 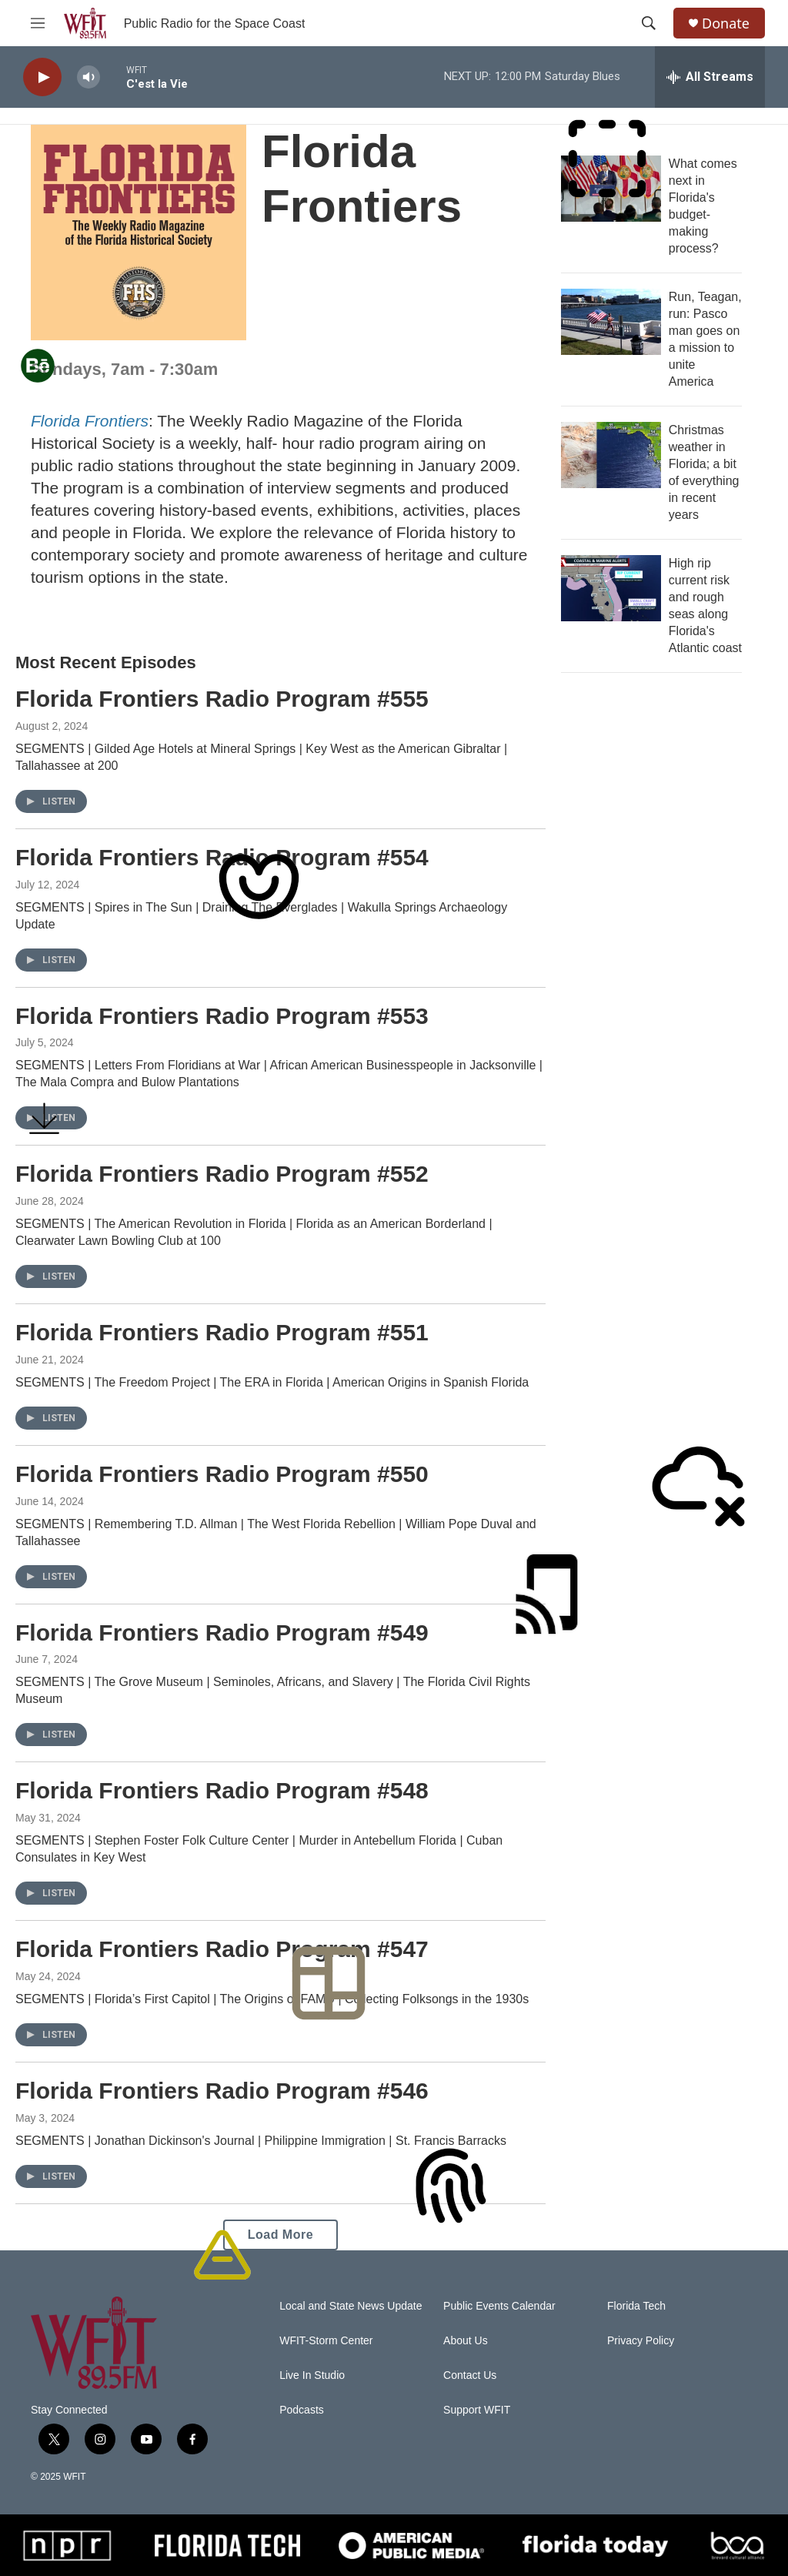 What do you see at coordinates (552, 1594) in the screenshot?
I see `tap to connect to a nearby device` at bounding box center [552, 1594].